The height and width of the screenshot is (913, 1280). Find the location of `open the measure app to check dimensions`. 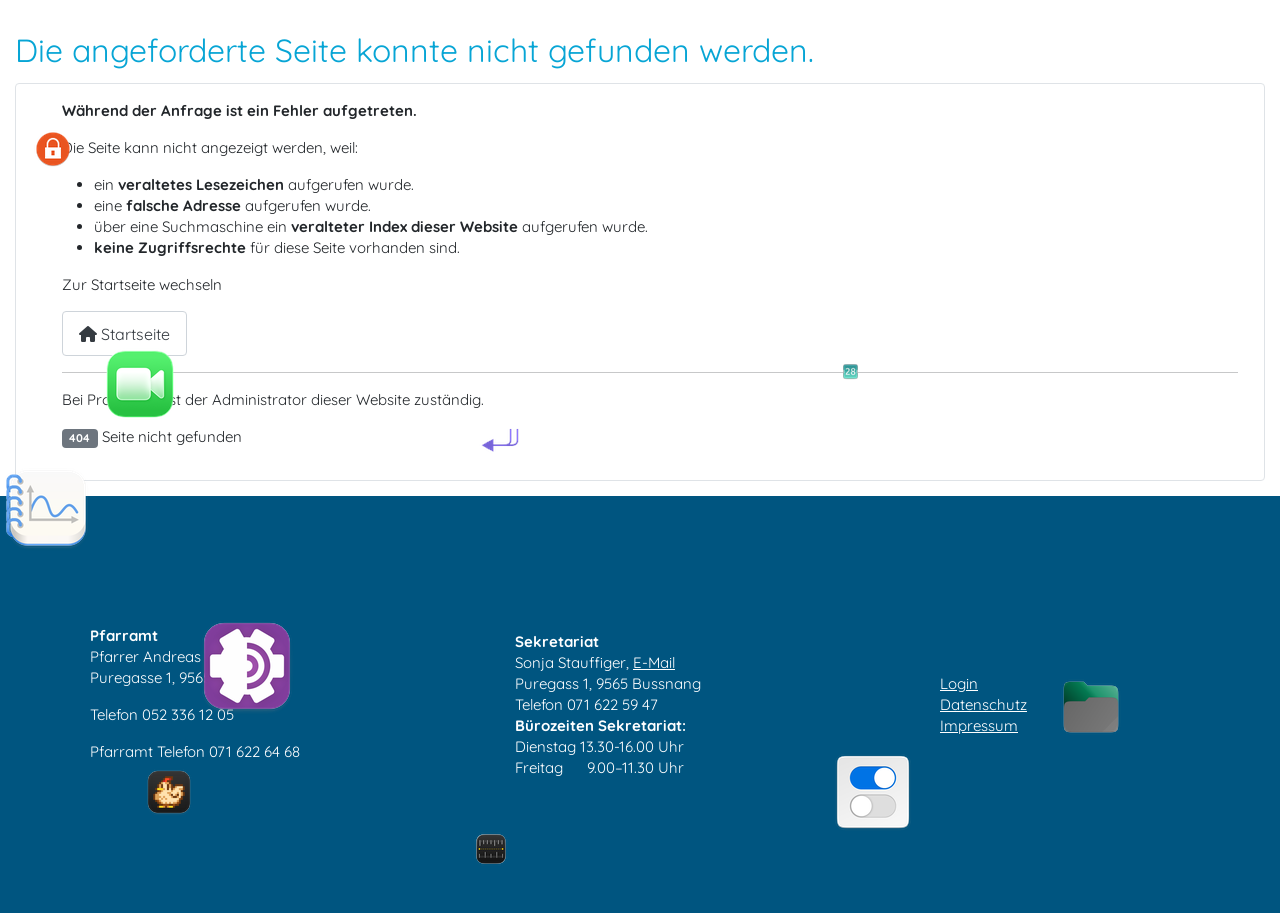

open the measure app to check dimensions is located at coordinates (491, 849).